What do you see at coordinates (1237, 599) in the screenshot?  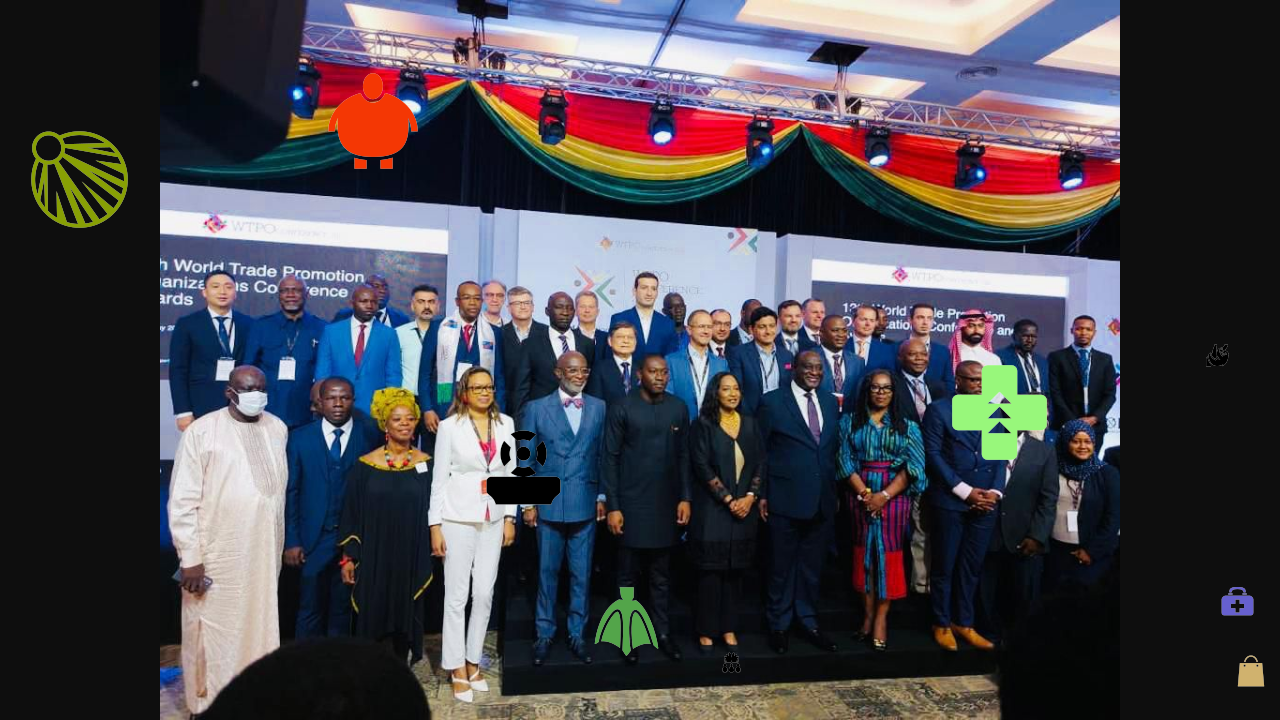 I see `access health or medical features` at bounding box center [1237, 599].